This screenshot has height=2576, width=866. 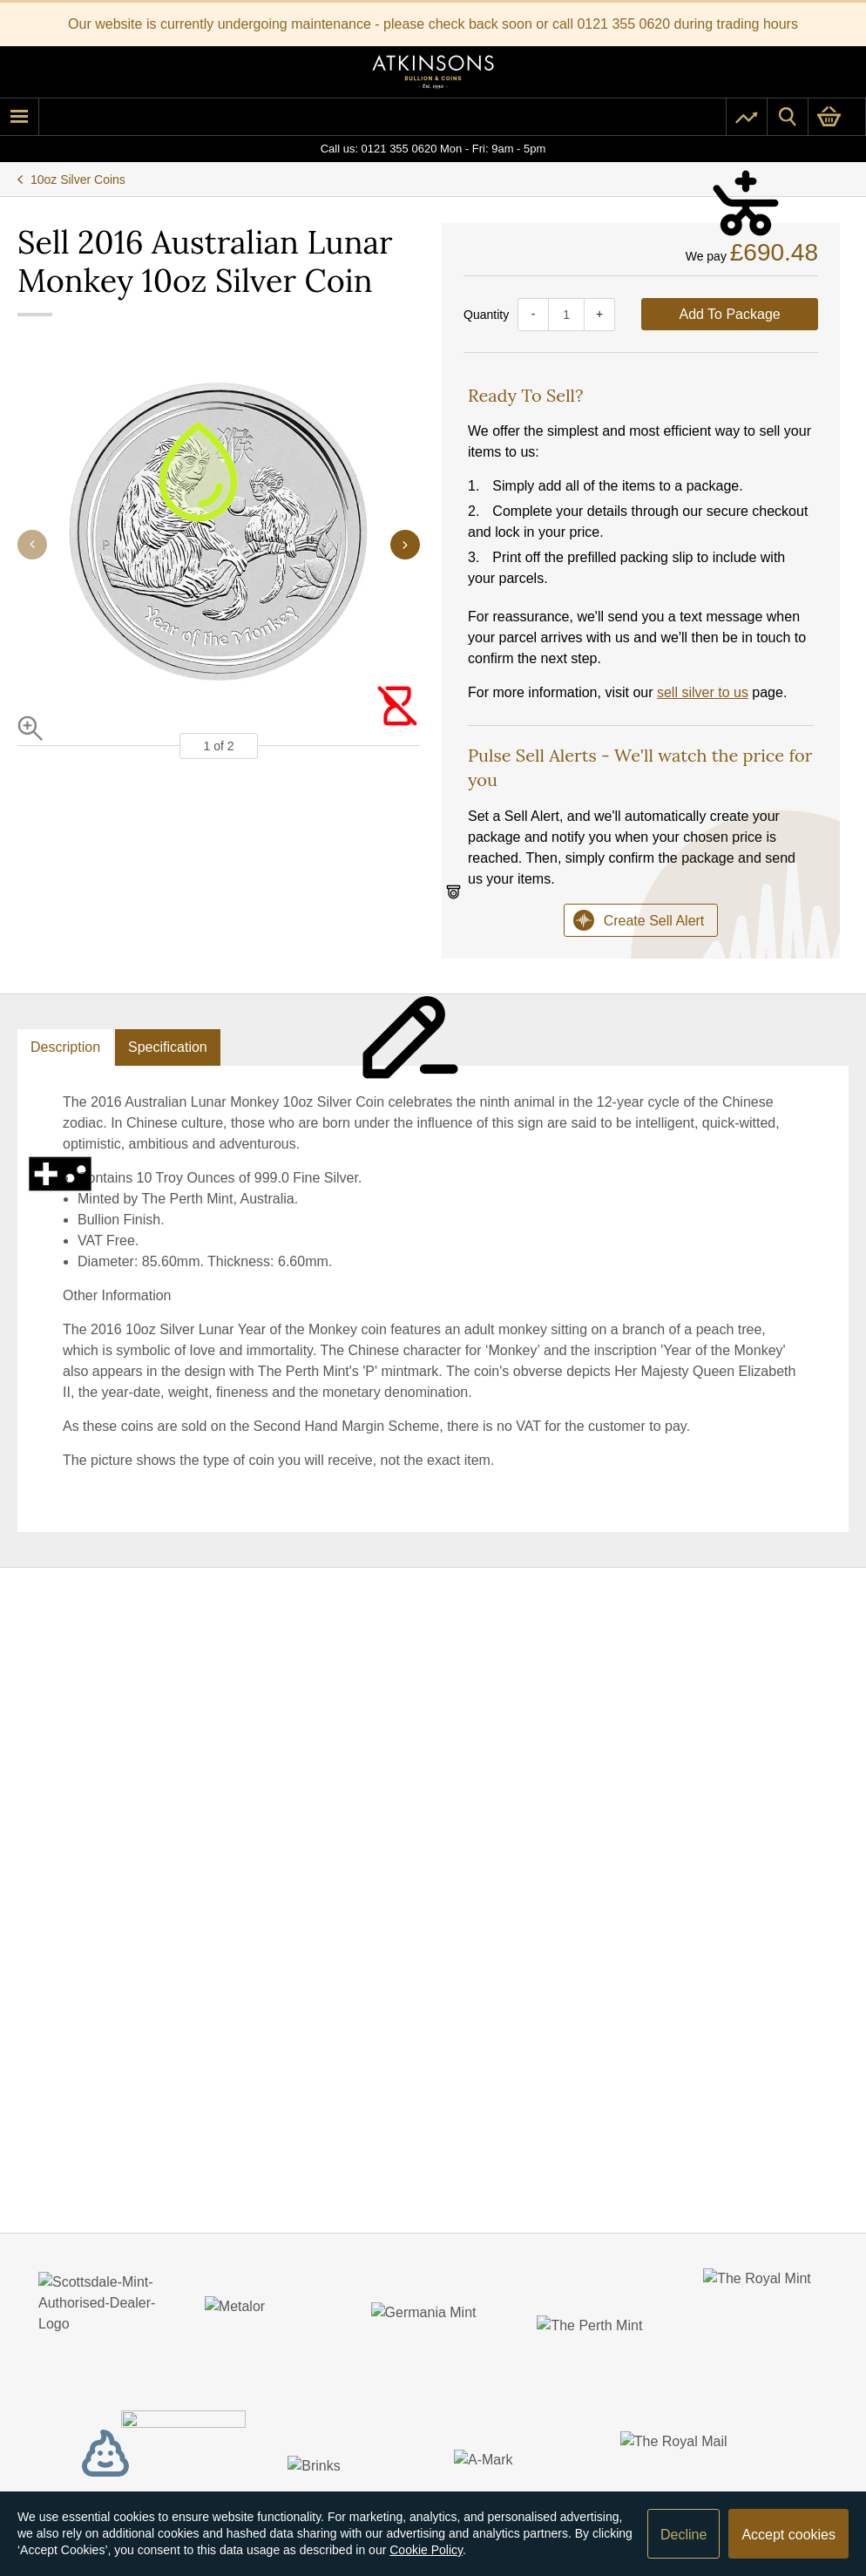 What do you see at coordinates (198, 475) in the screenshot?
I see `adjust humidity or water settings` at bounding box center [198, 475].